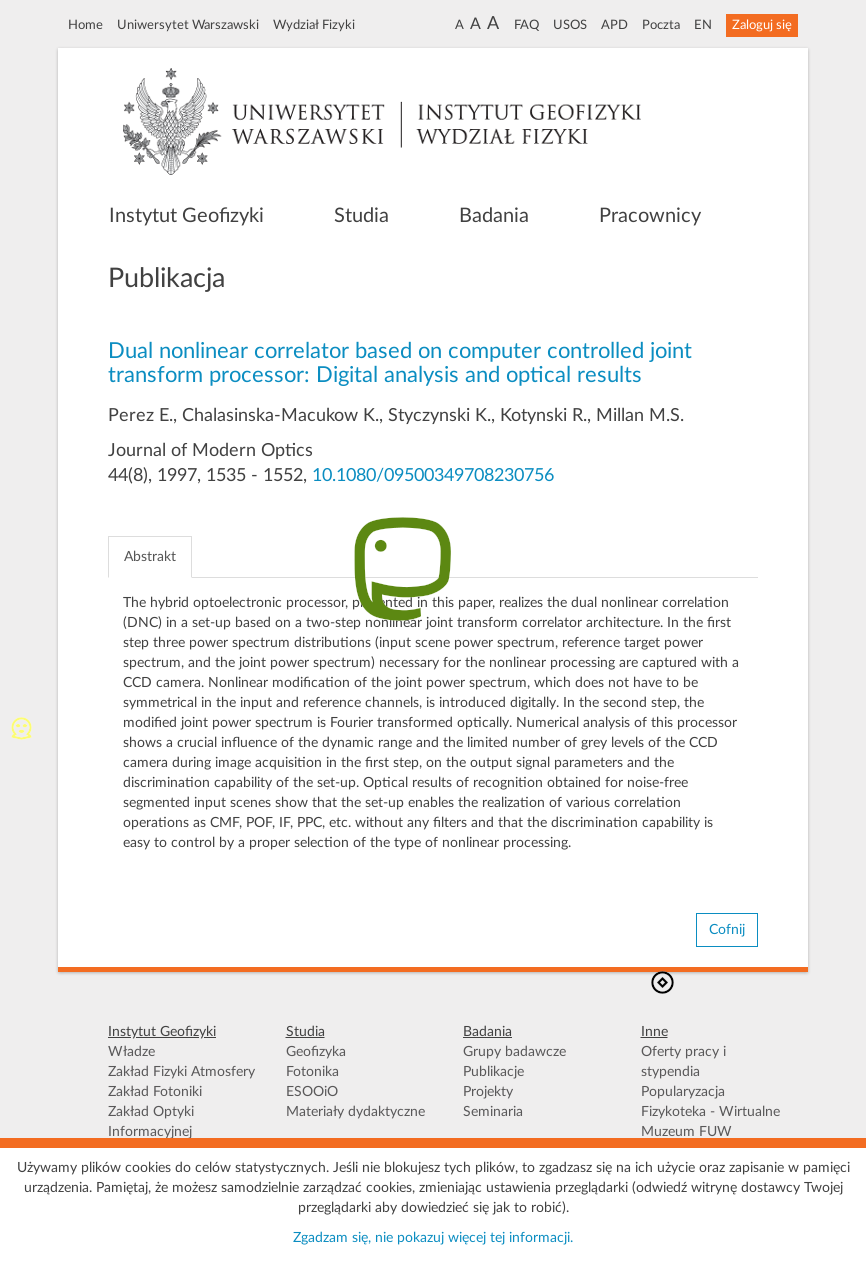 The width and height of the screenshot is (866, 1263). What do you see at coordinates (401, 569) in the screenshot?
I see `open mastodon app` at bounding box center [401, 569].